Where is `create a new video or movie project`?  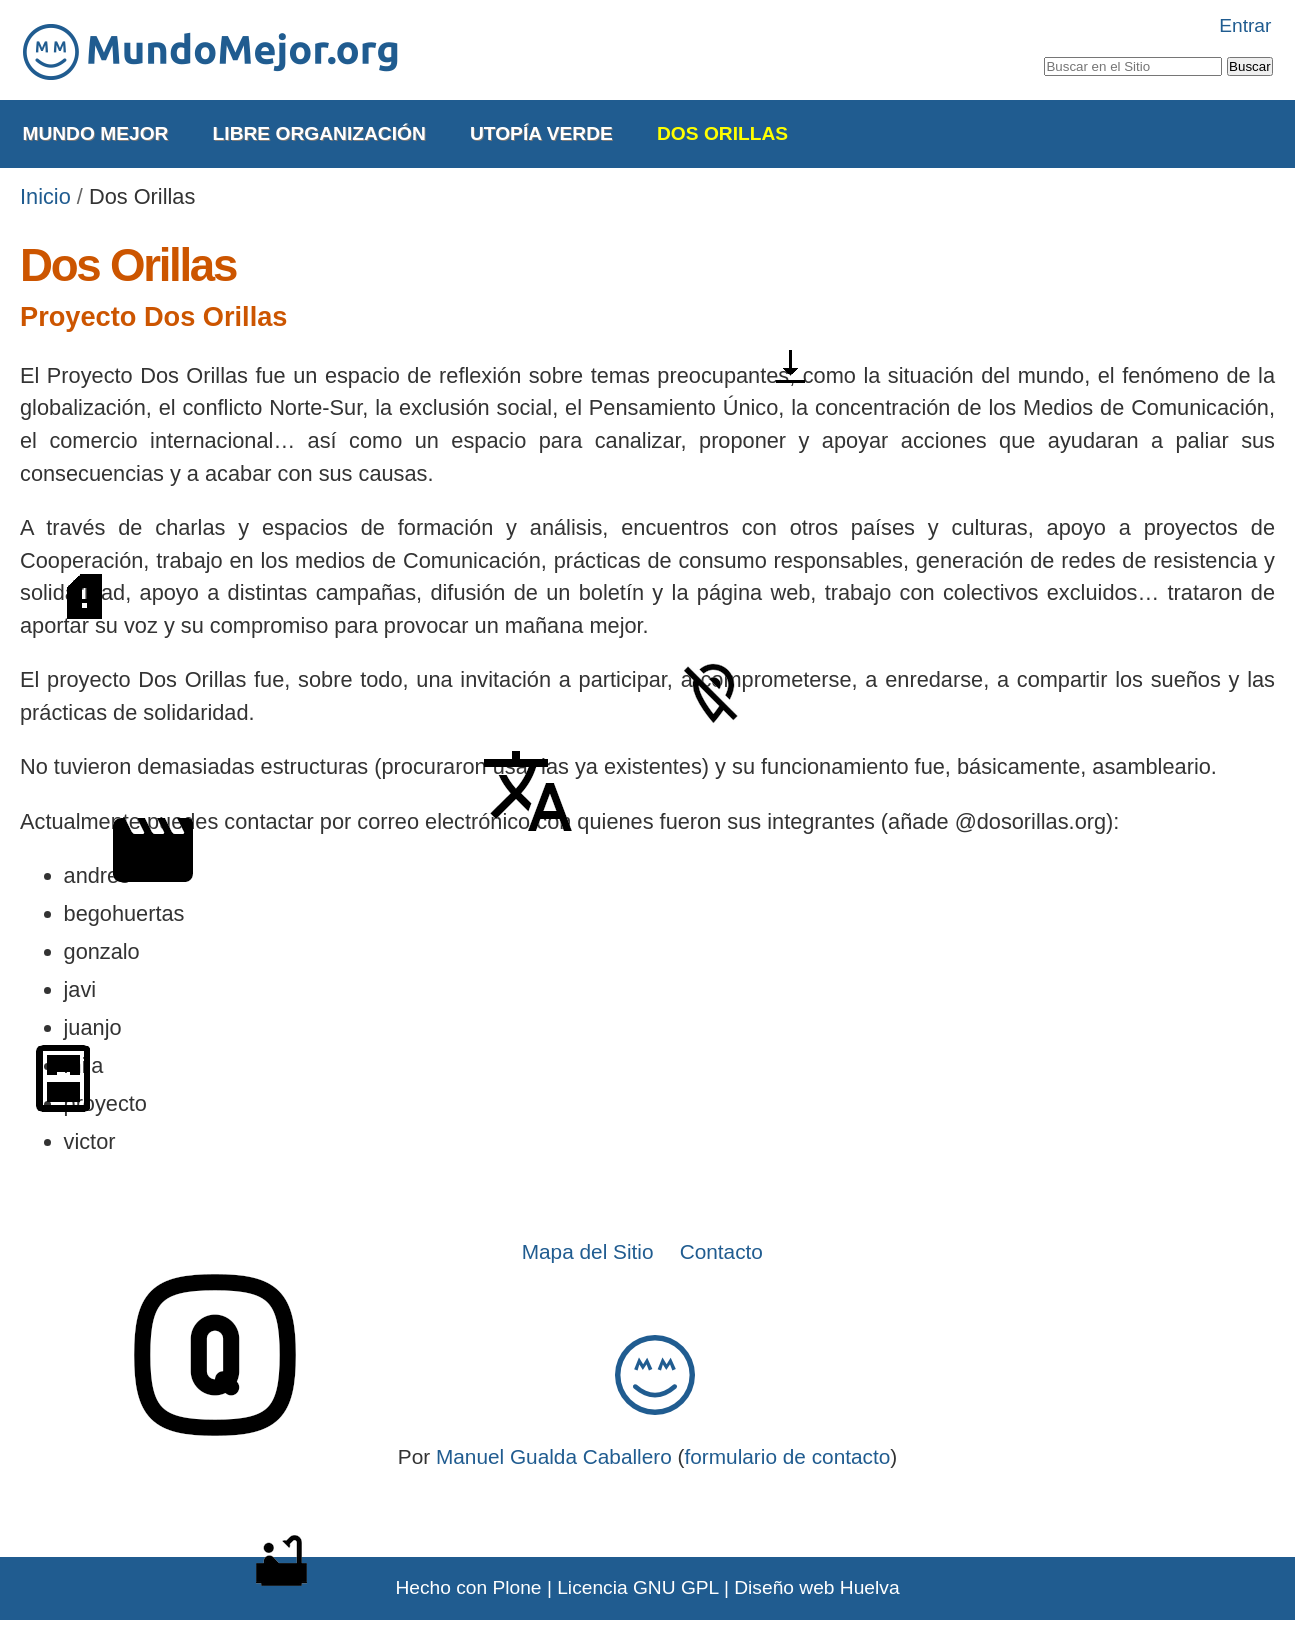 create a new video or movie project is located at coordinates (153, 850).